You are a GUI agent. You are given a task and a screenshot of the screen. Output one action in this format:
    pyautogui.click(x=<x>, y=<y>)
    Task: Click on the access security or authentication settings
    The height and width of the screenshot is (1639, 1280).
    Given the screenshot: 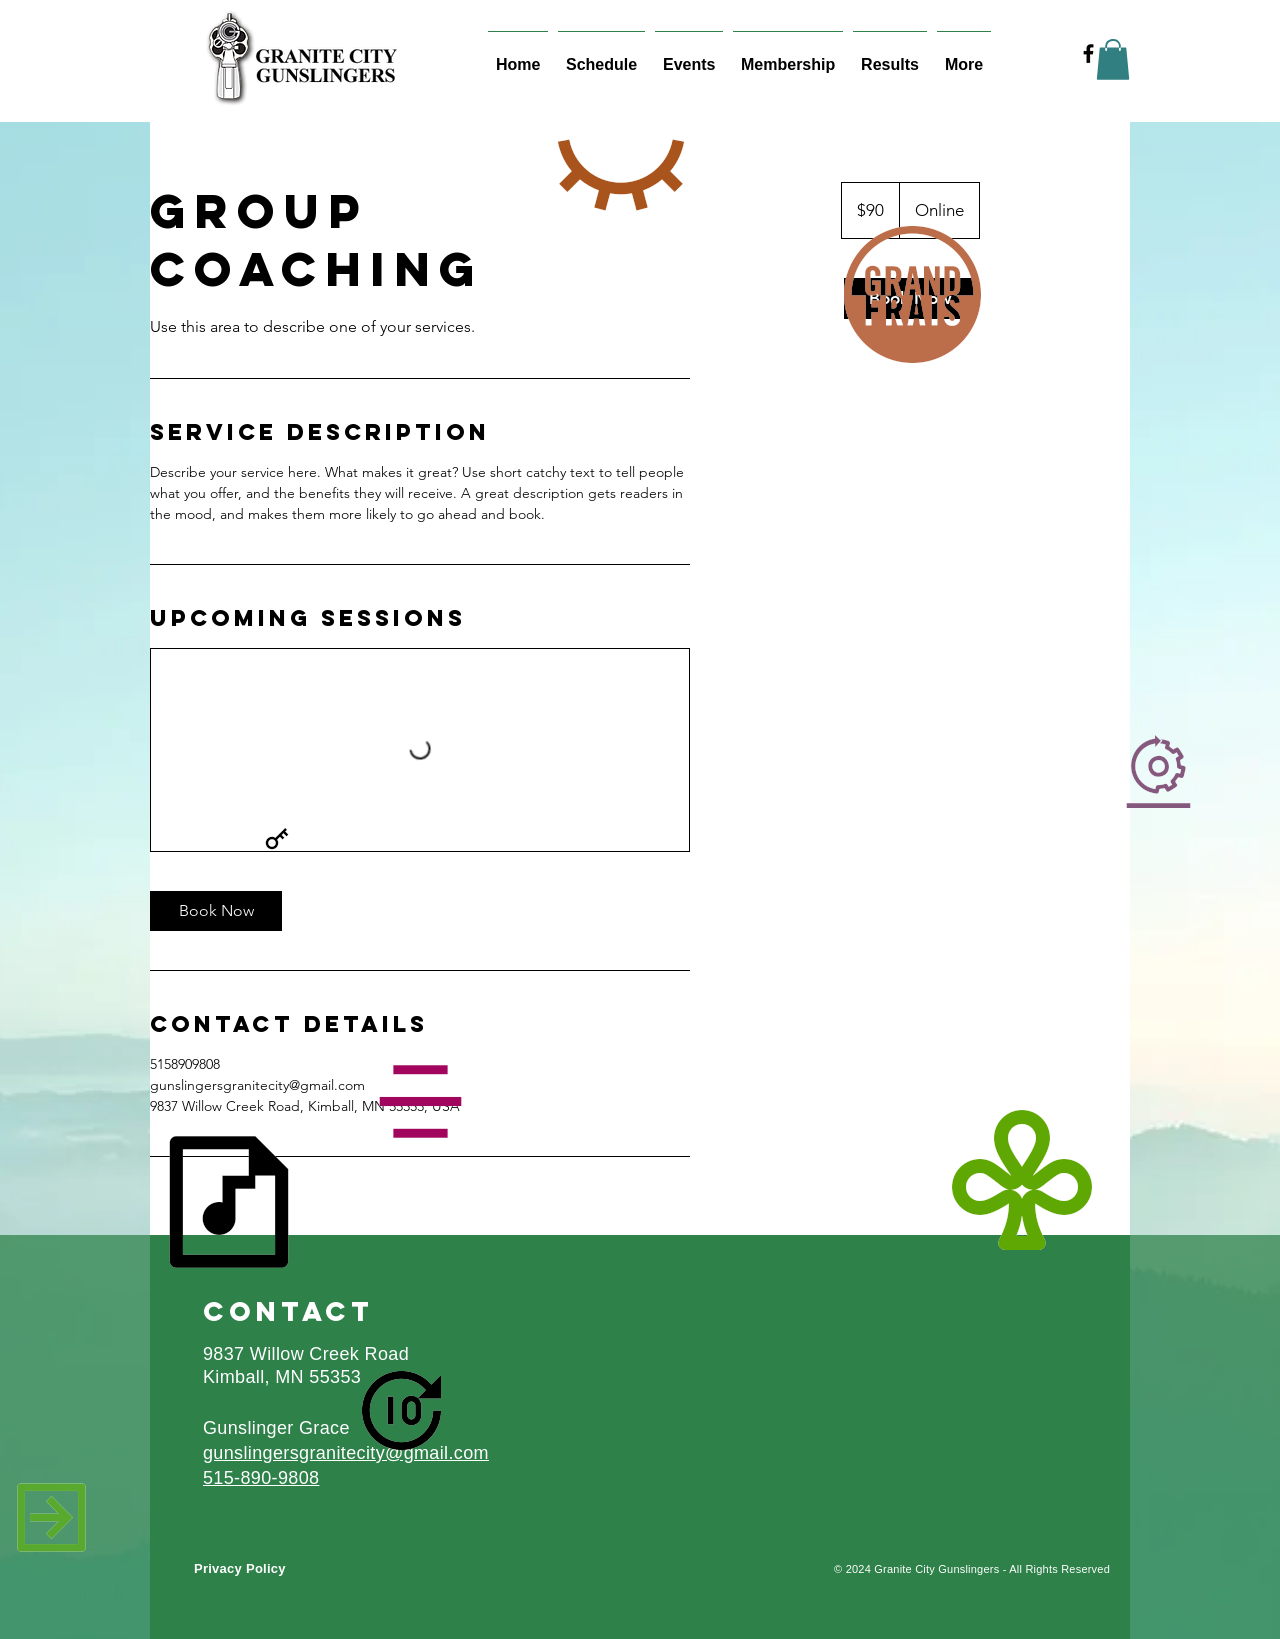 What is the action you would take?
    pyautogui.click(x=277, y=838)
    